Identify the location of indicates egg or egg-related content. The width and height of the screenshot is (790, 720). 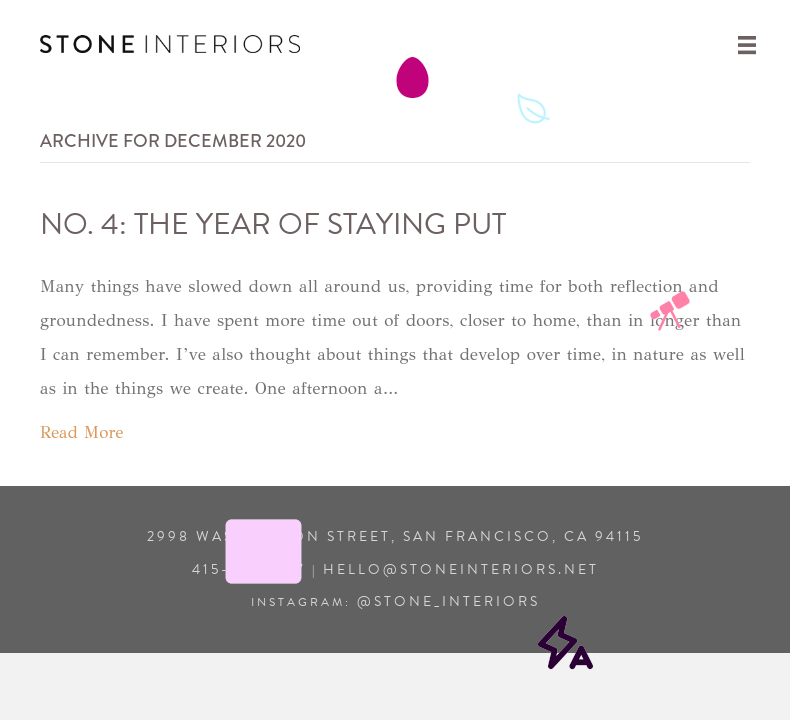
(412, 77).